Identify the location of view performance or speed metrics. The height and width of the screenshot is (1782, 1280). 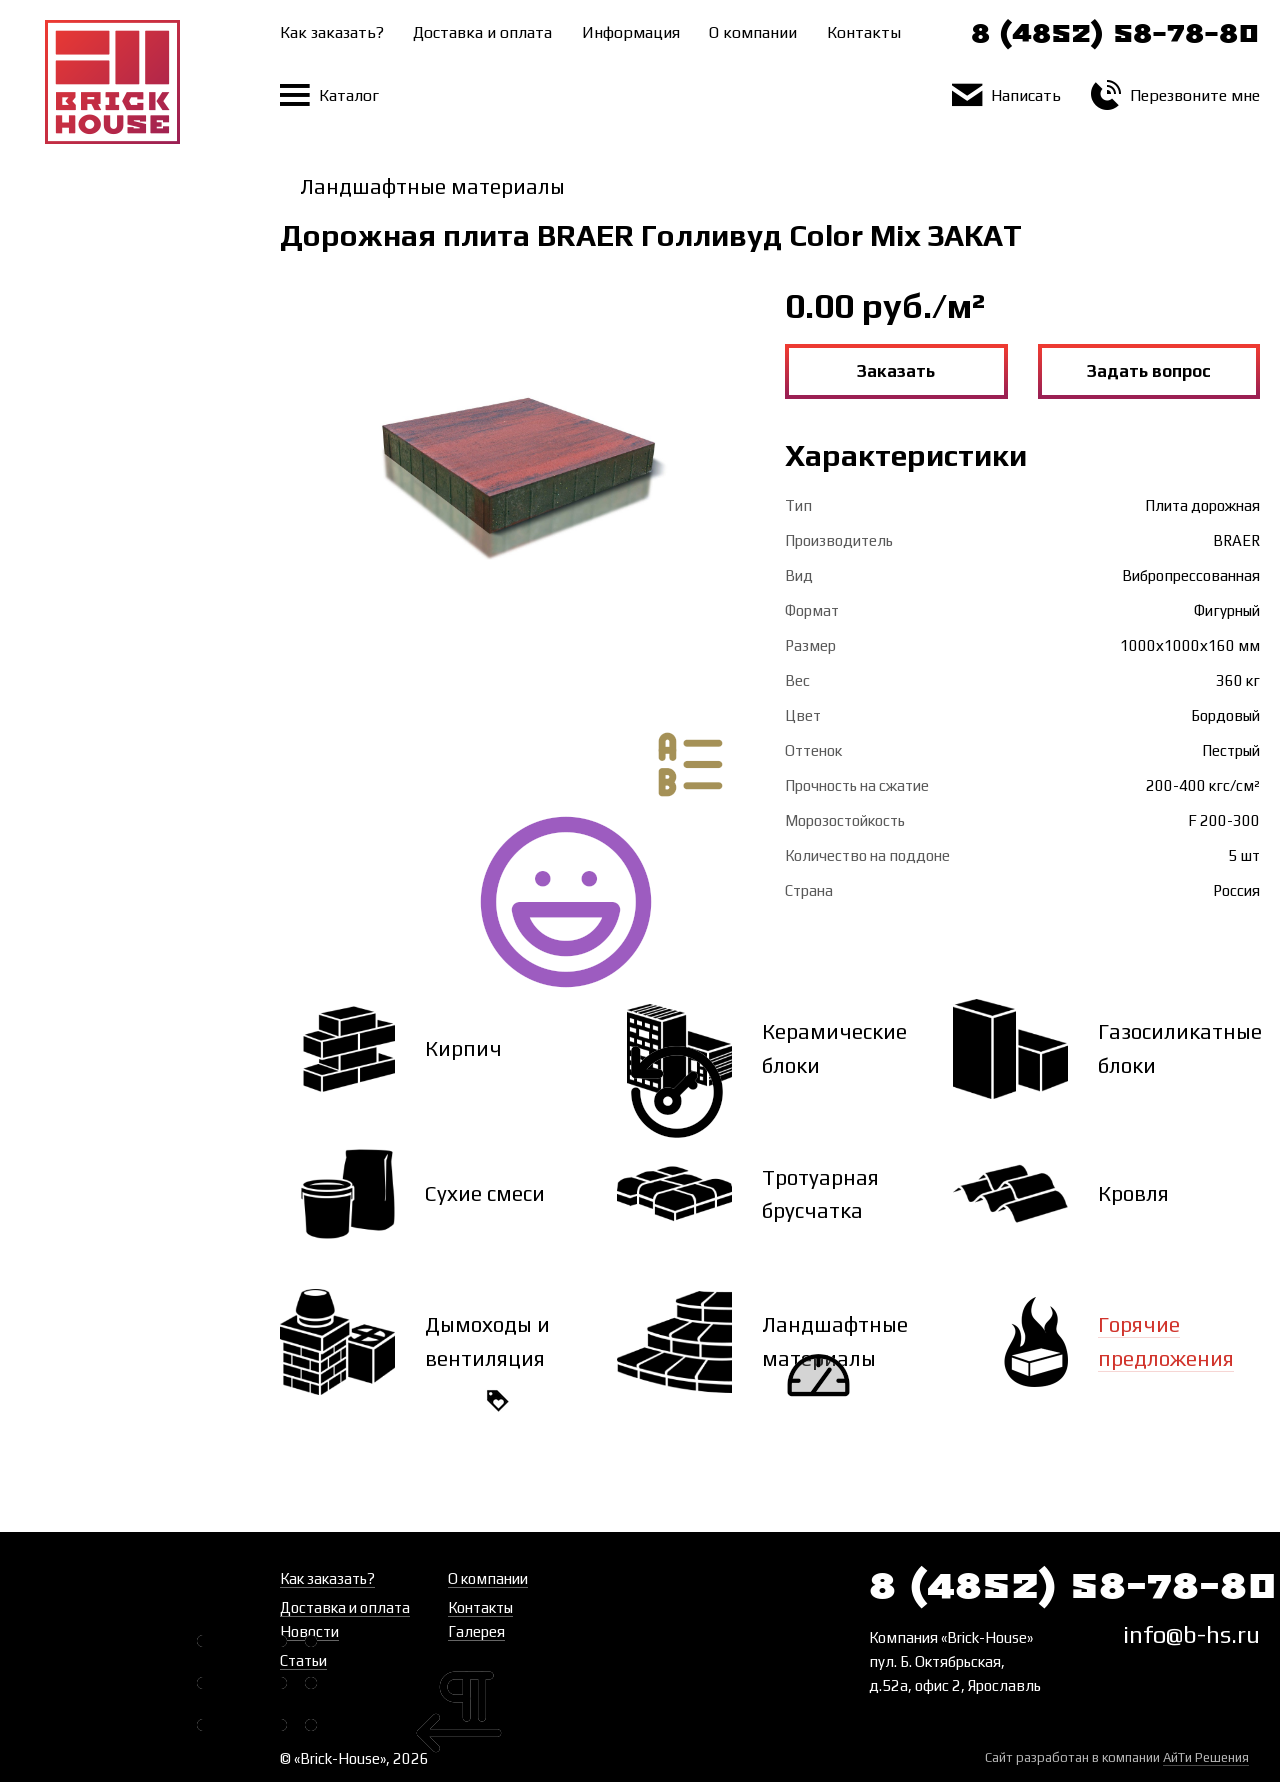
(818, 1378).